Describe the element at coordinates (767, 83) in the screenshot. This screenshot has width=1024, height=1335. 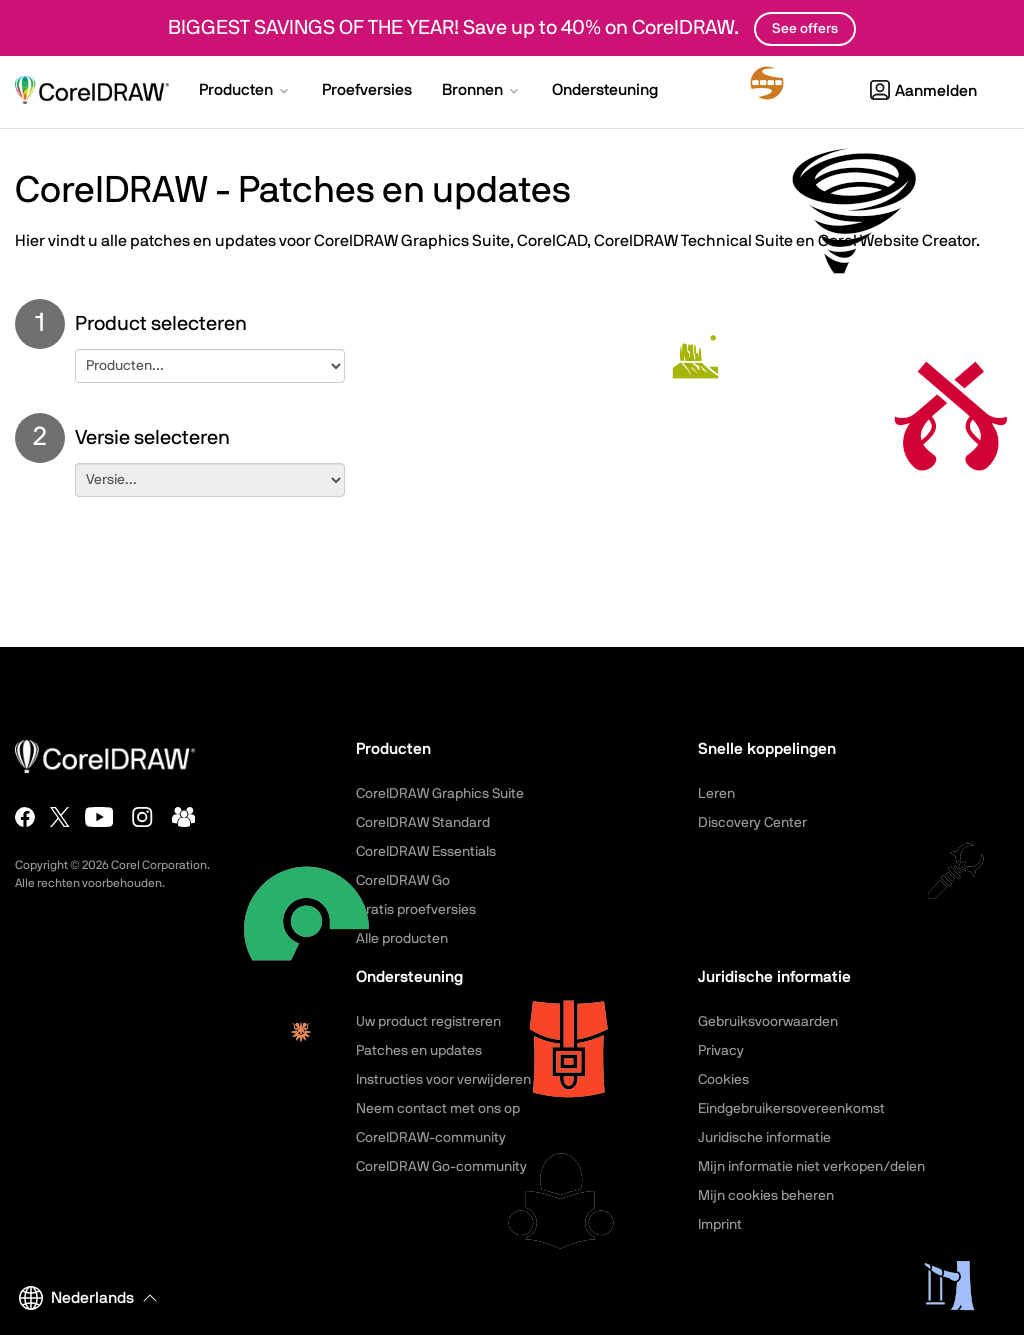
I see `access video or media gallery` at that location.